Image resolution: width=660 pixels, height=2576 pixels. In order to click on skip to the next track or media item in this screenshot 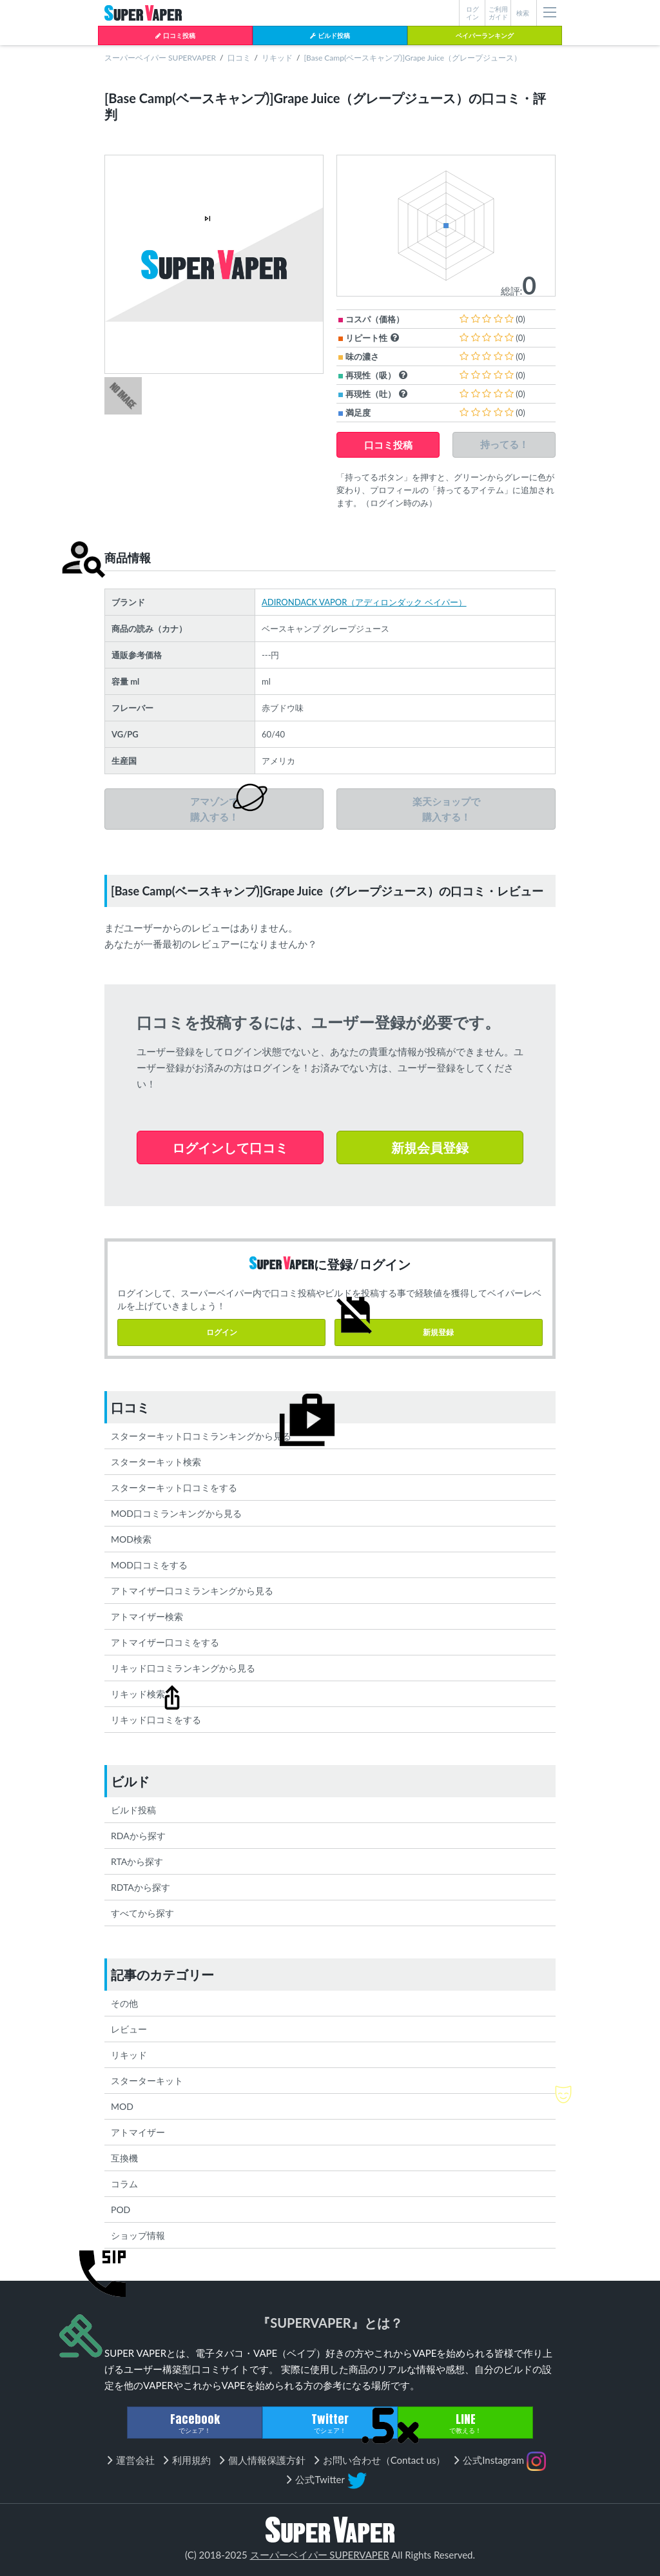, I will do `click(208, 219)`.